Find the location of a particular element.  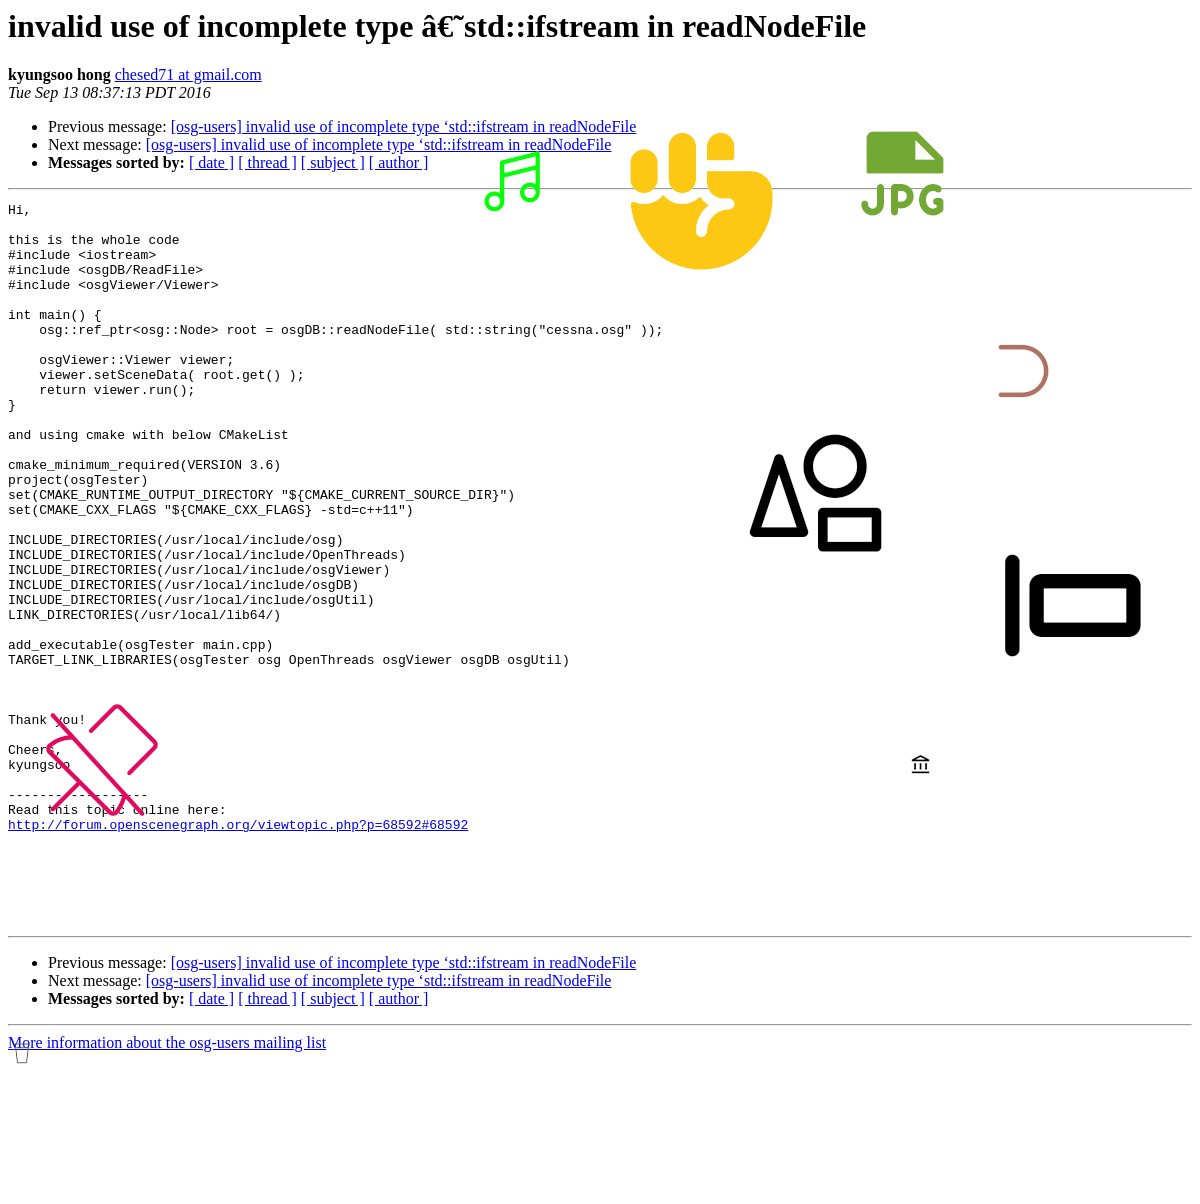

access music library or player is located at coordinates (515, 182).